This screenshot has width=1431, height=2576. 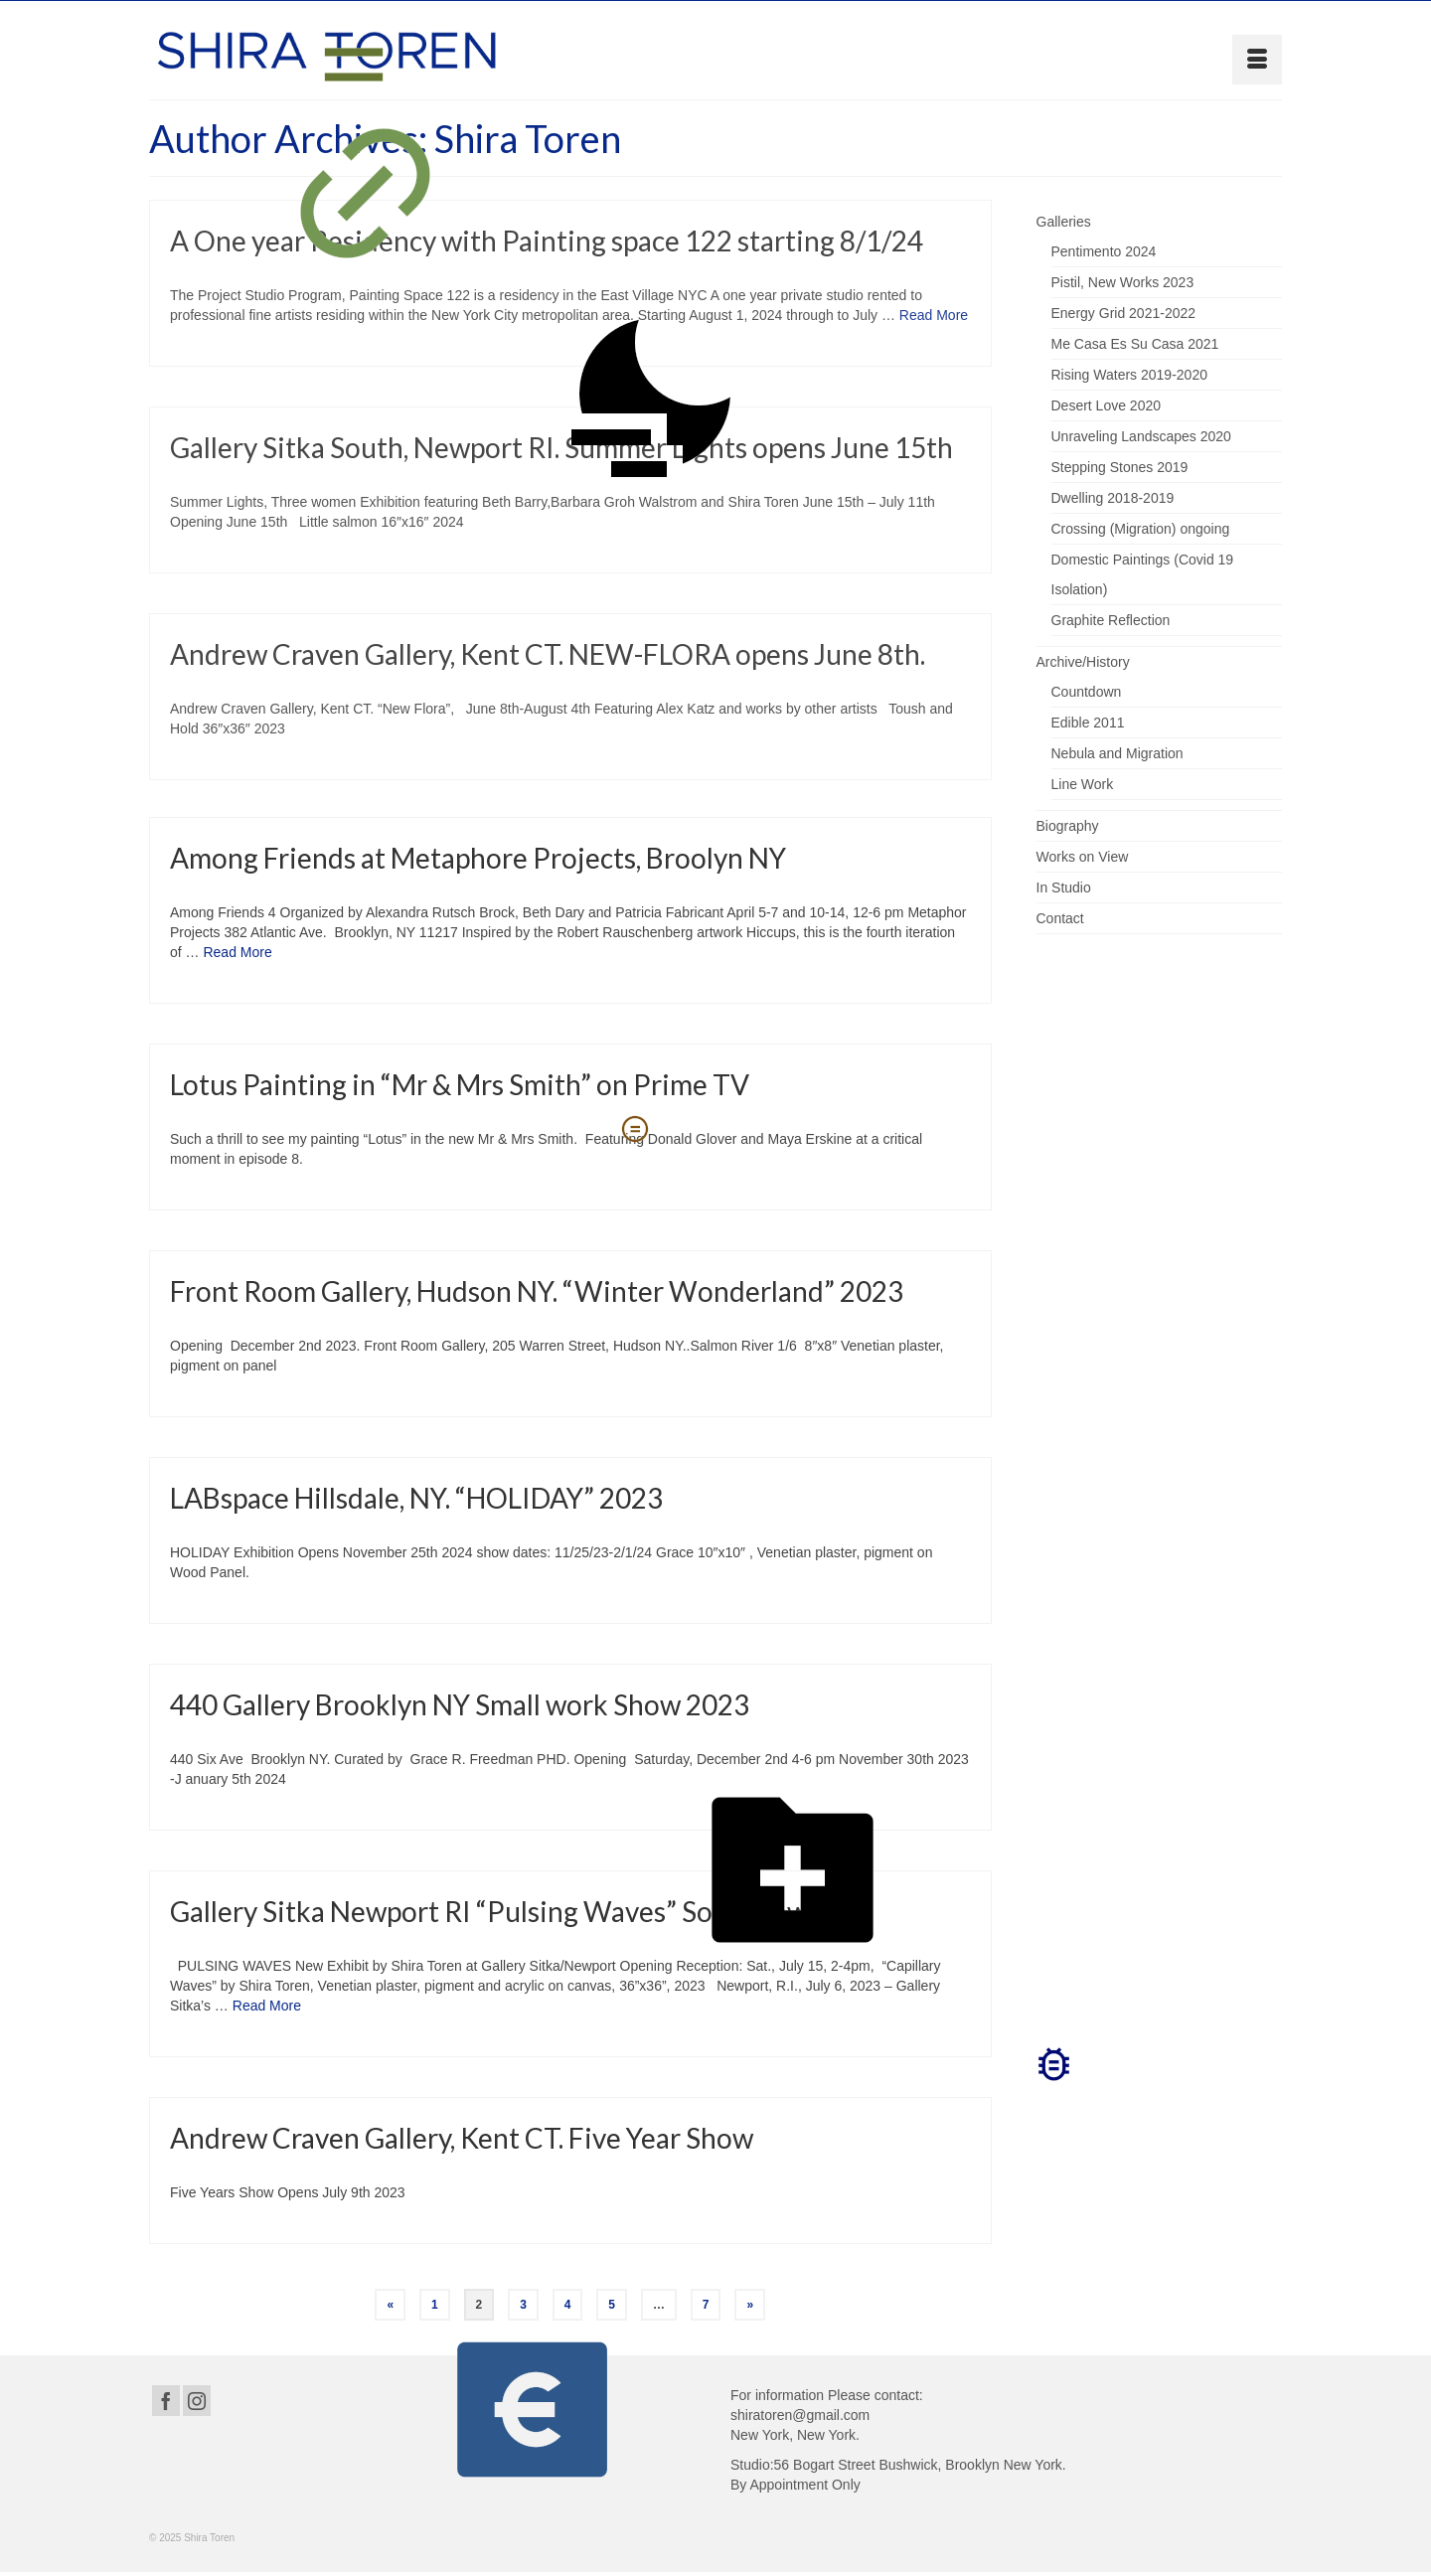 What do you see at coordinates (651, 398) in the screenshot?
I see `indicates foggy night weather conditions` at bounding box center [651, 398].